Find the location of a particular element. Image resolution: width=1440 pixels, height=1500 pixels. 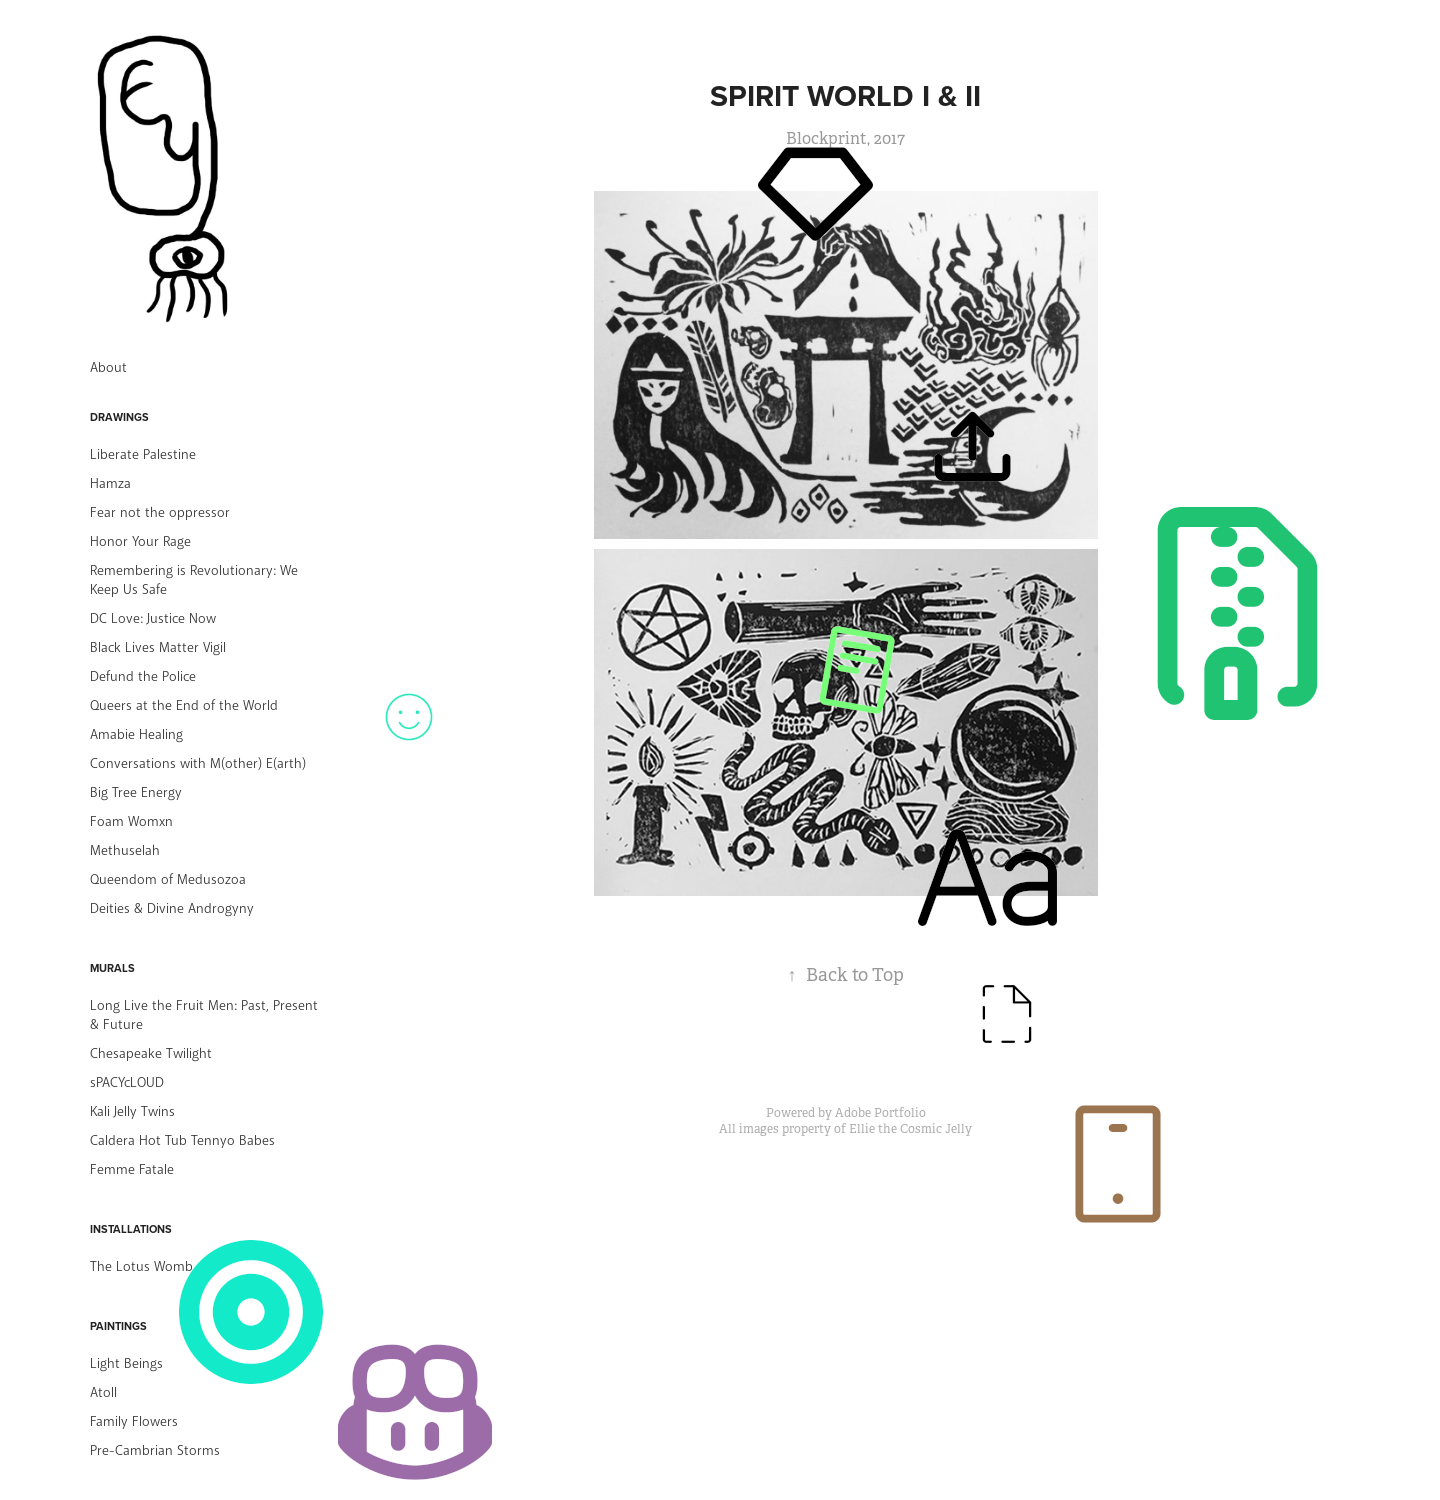

access github copilot ai assistant is located at coordinates (415, 1412).